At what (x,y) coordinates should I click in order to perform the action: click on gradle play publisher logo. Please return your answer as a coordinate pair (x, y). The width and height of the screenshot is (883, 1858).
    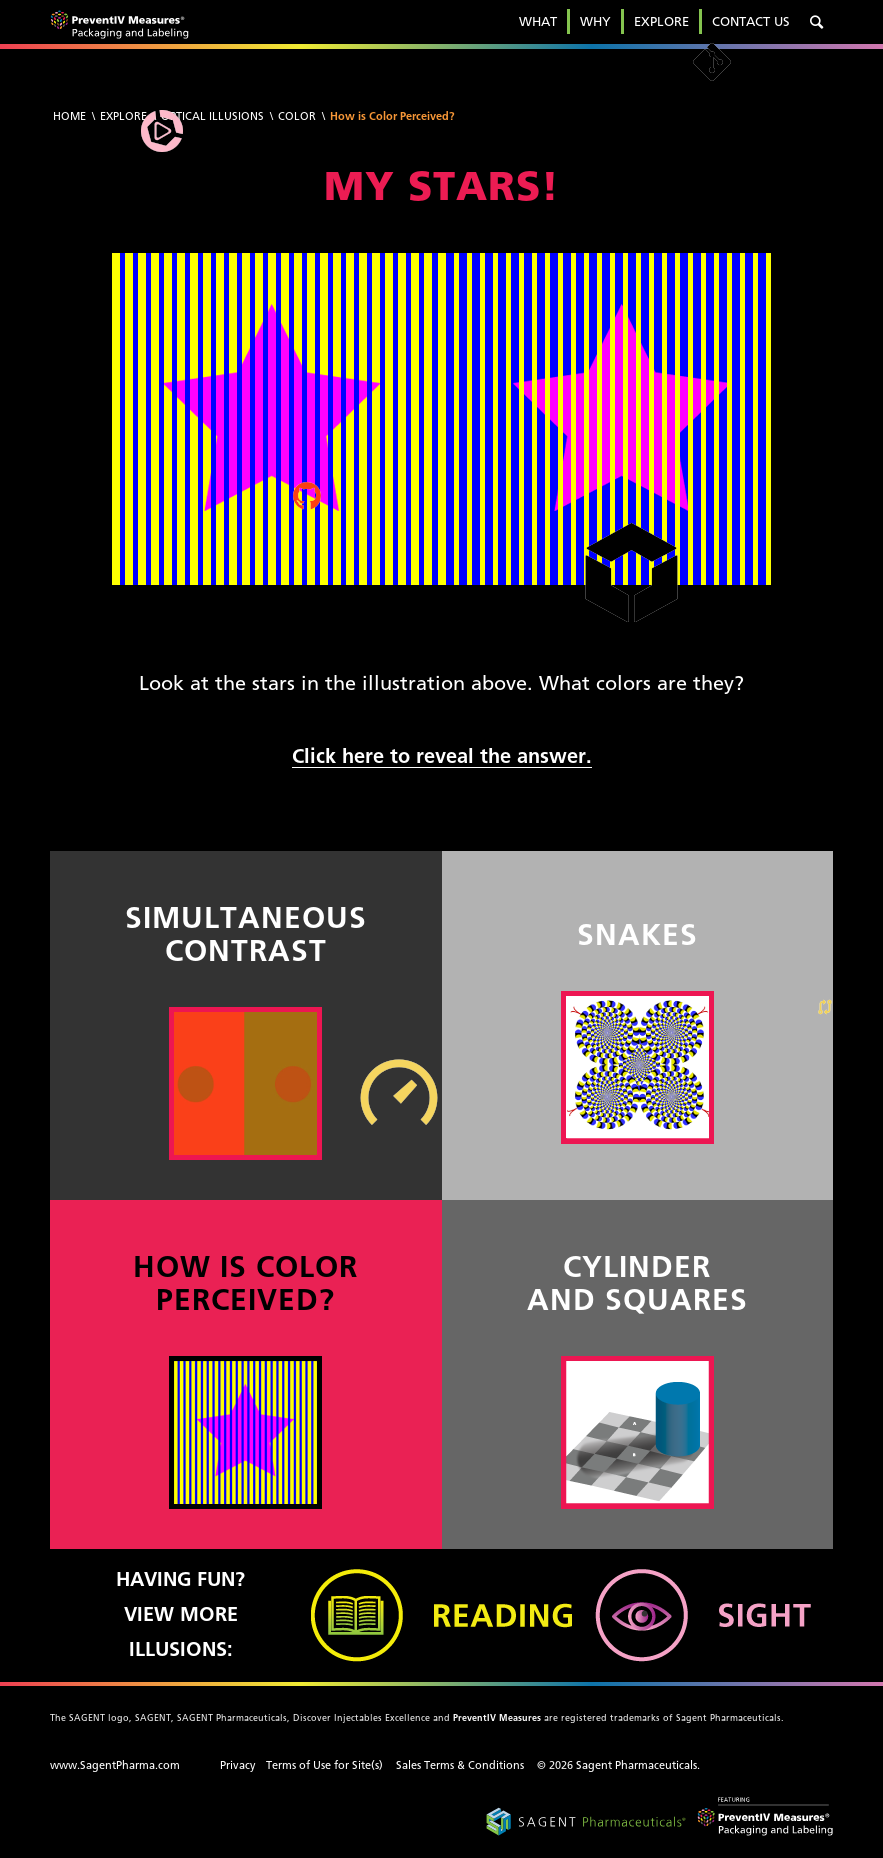
    Looking at the image, I should click on (162, 131).